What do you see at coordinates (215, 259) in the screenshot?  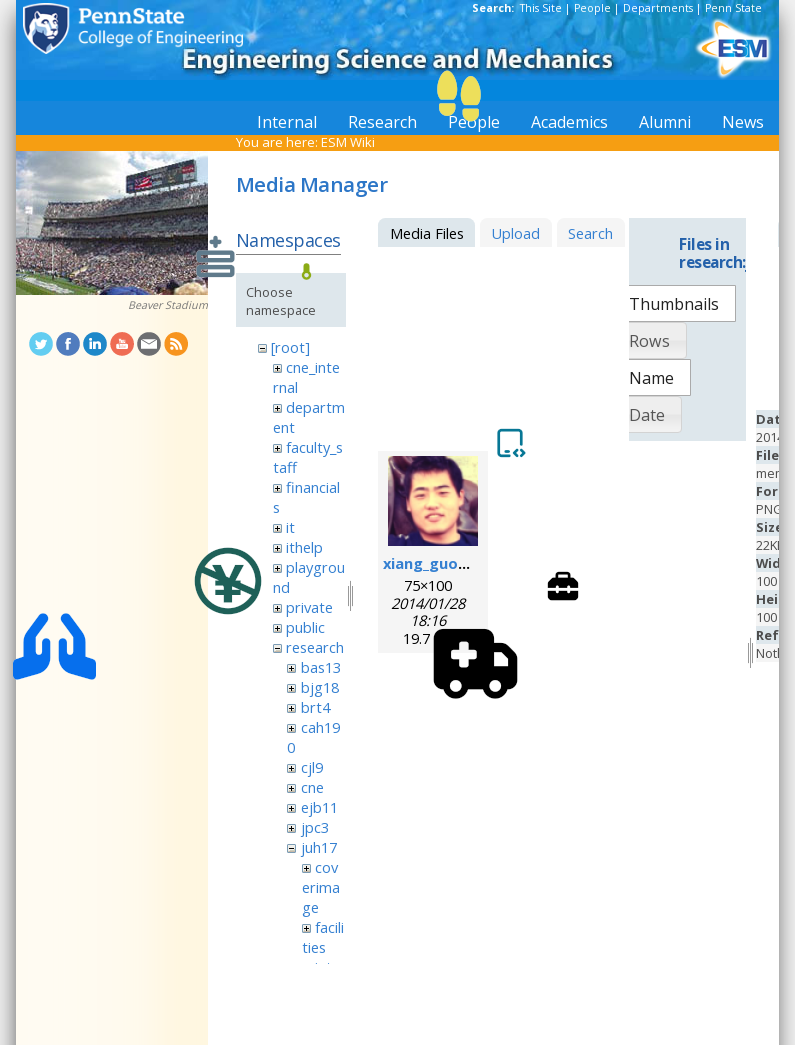 I see `add a new row above` at bounding box center [215, 259].